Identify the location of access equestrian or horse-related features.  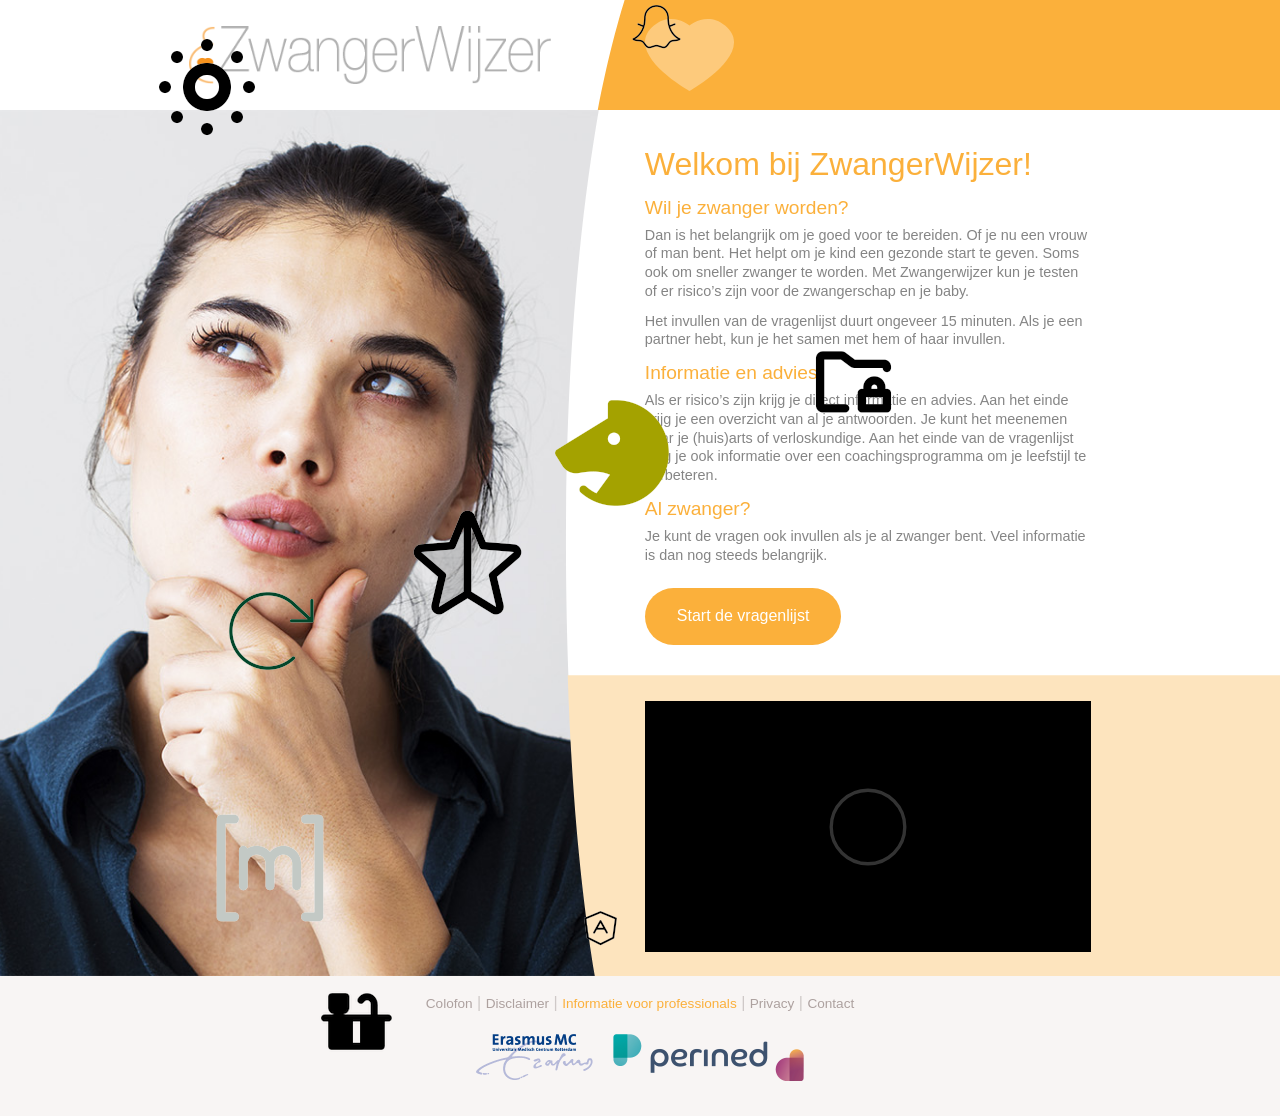
(616, 453).